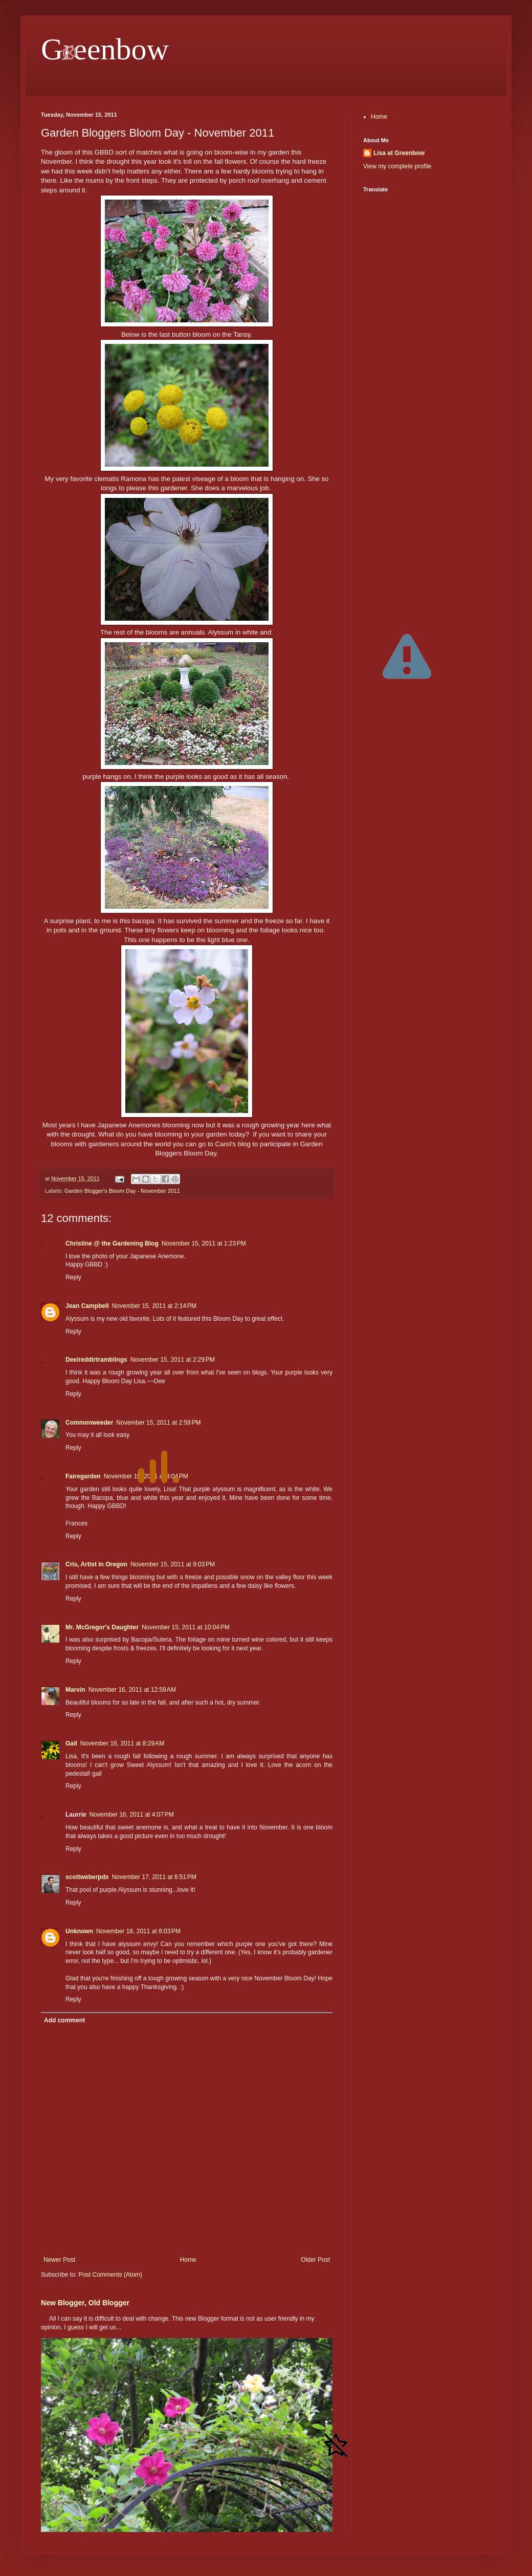 This screenshot has height=2576, width=532. What do you see at coordinates (336, 2445) in the screenshot?
I see `remove from favorites` at bounding box center [336, 2445].